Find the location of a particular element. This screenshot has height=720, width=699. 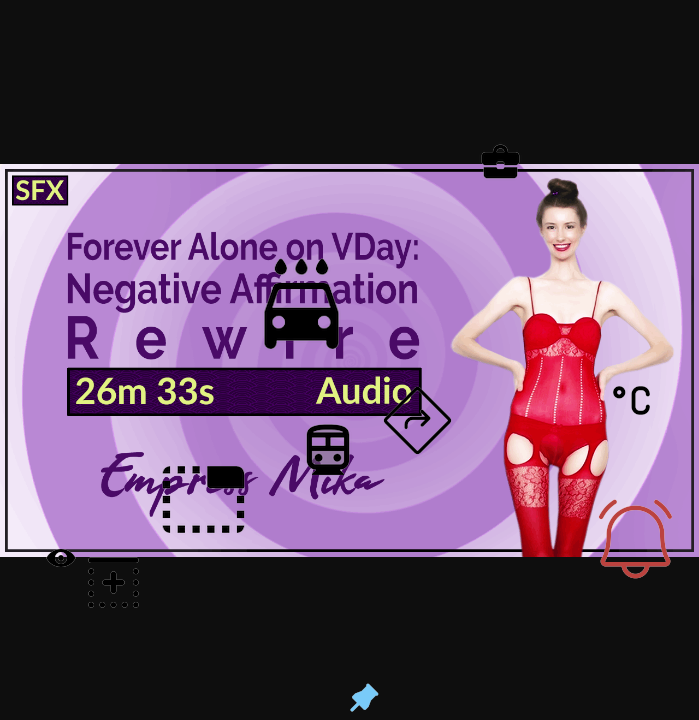

access business or work-related features is located at coordinates (500, 161).